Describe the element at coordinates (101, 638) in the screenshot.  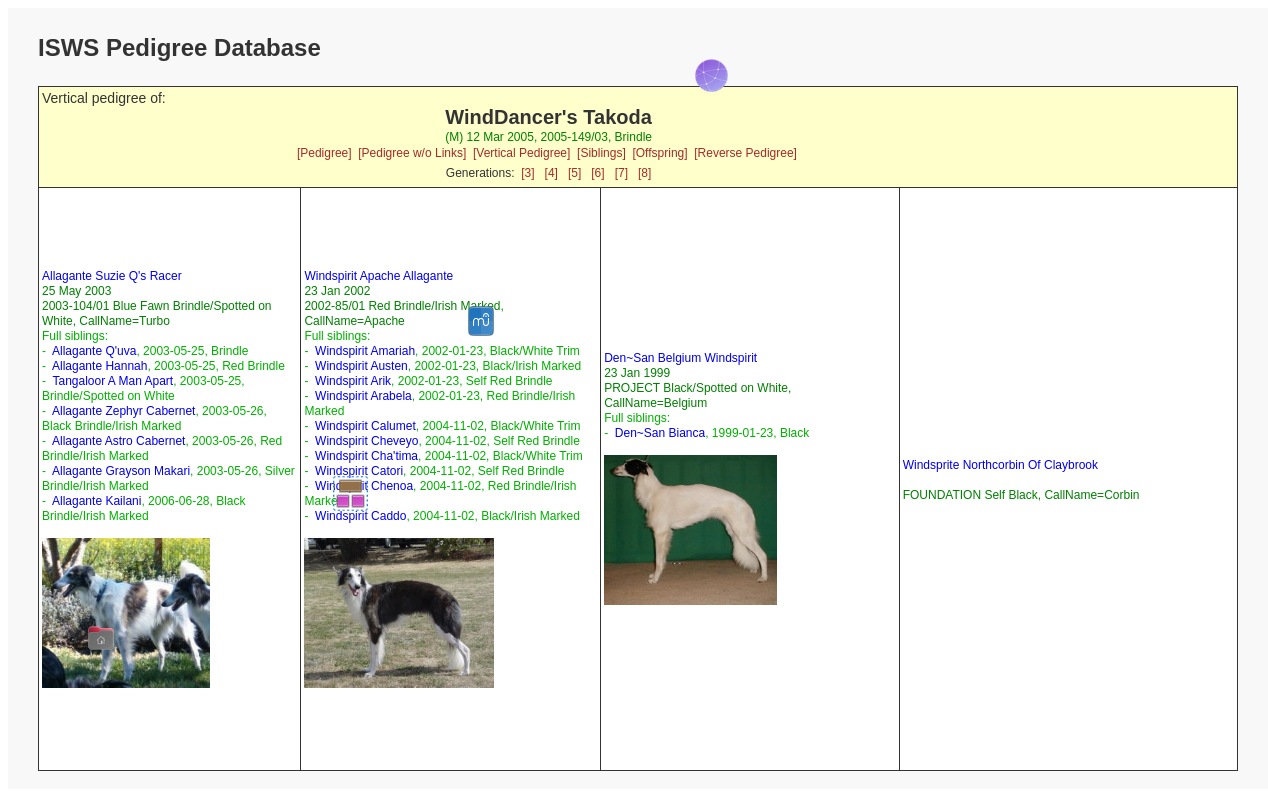
I see `access your home folder` at that location.